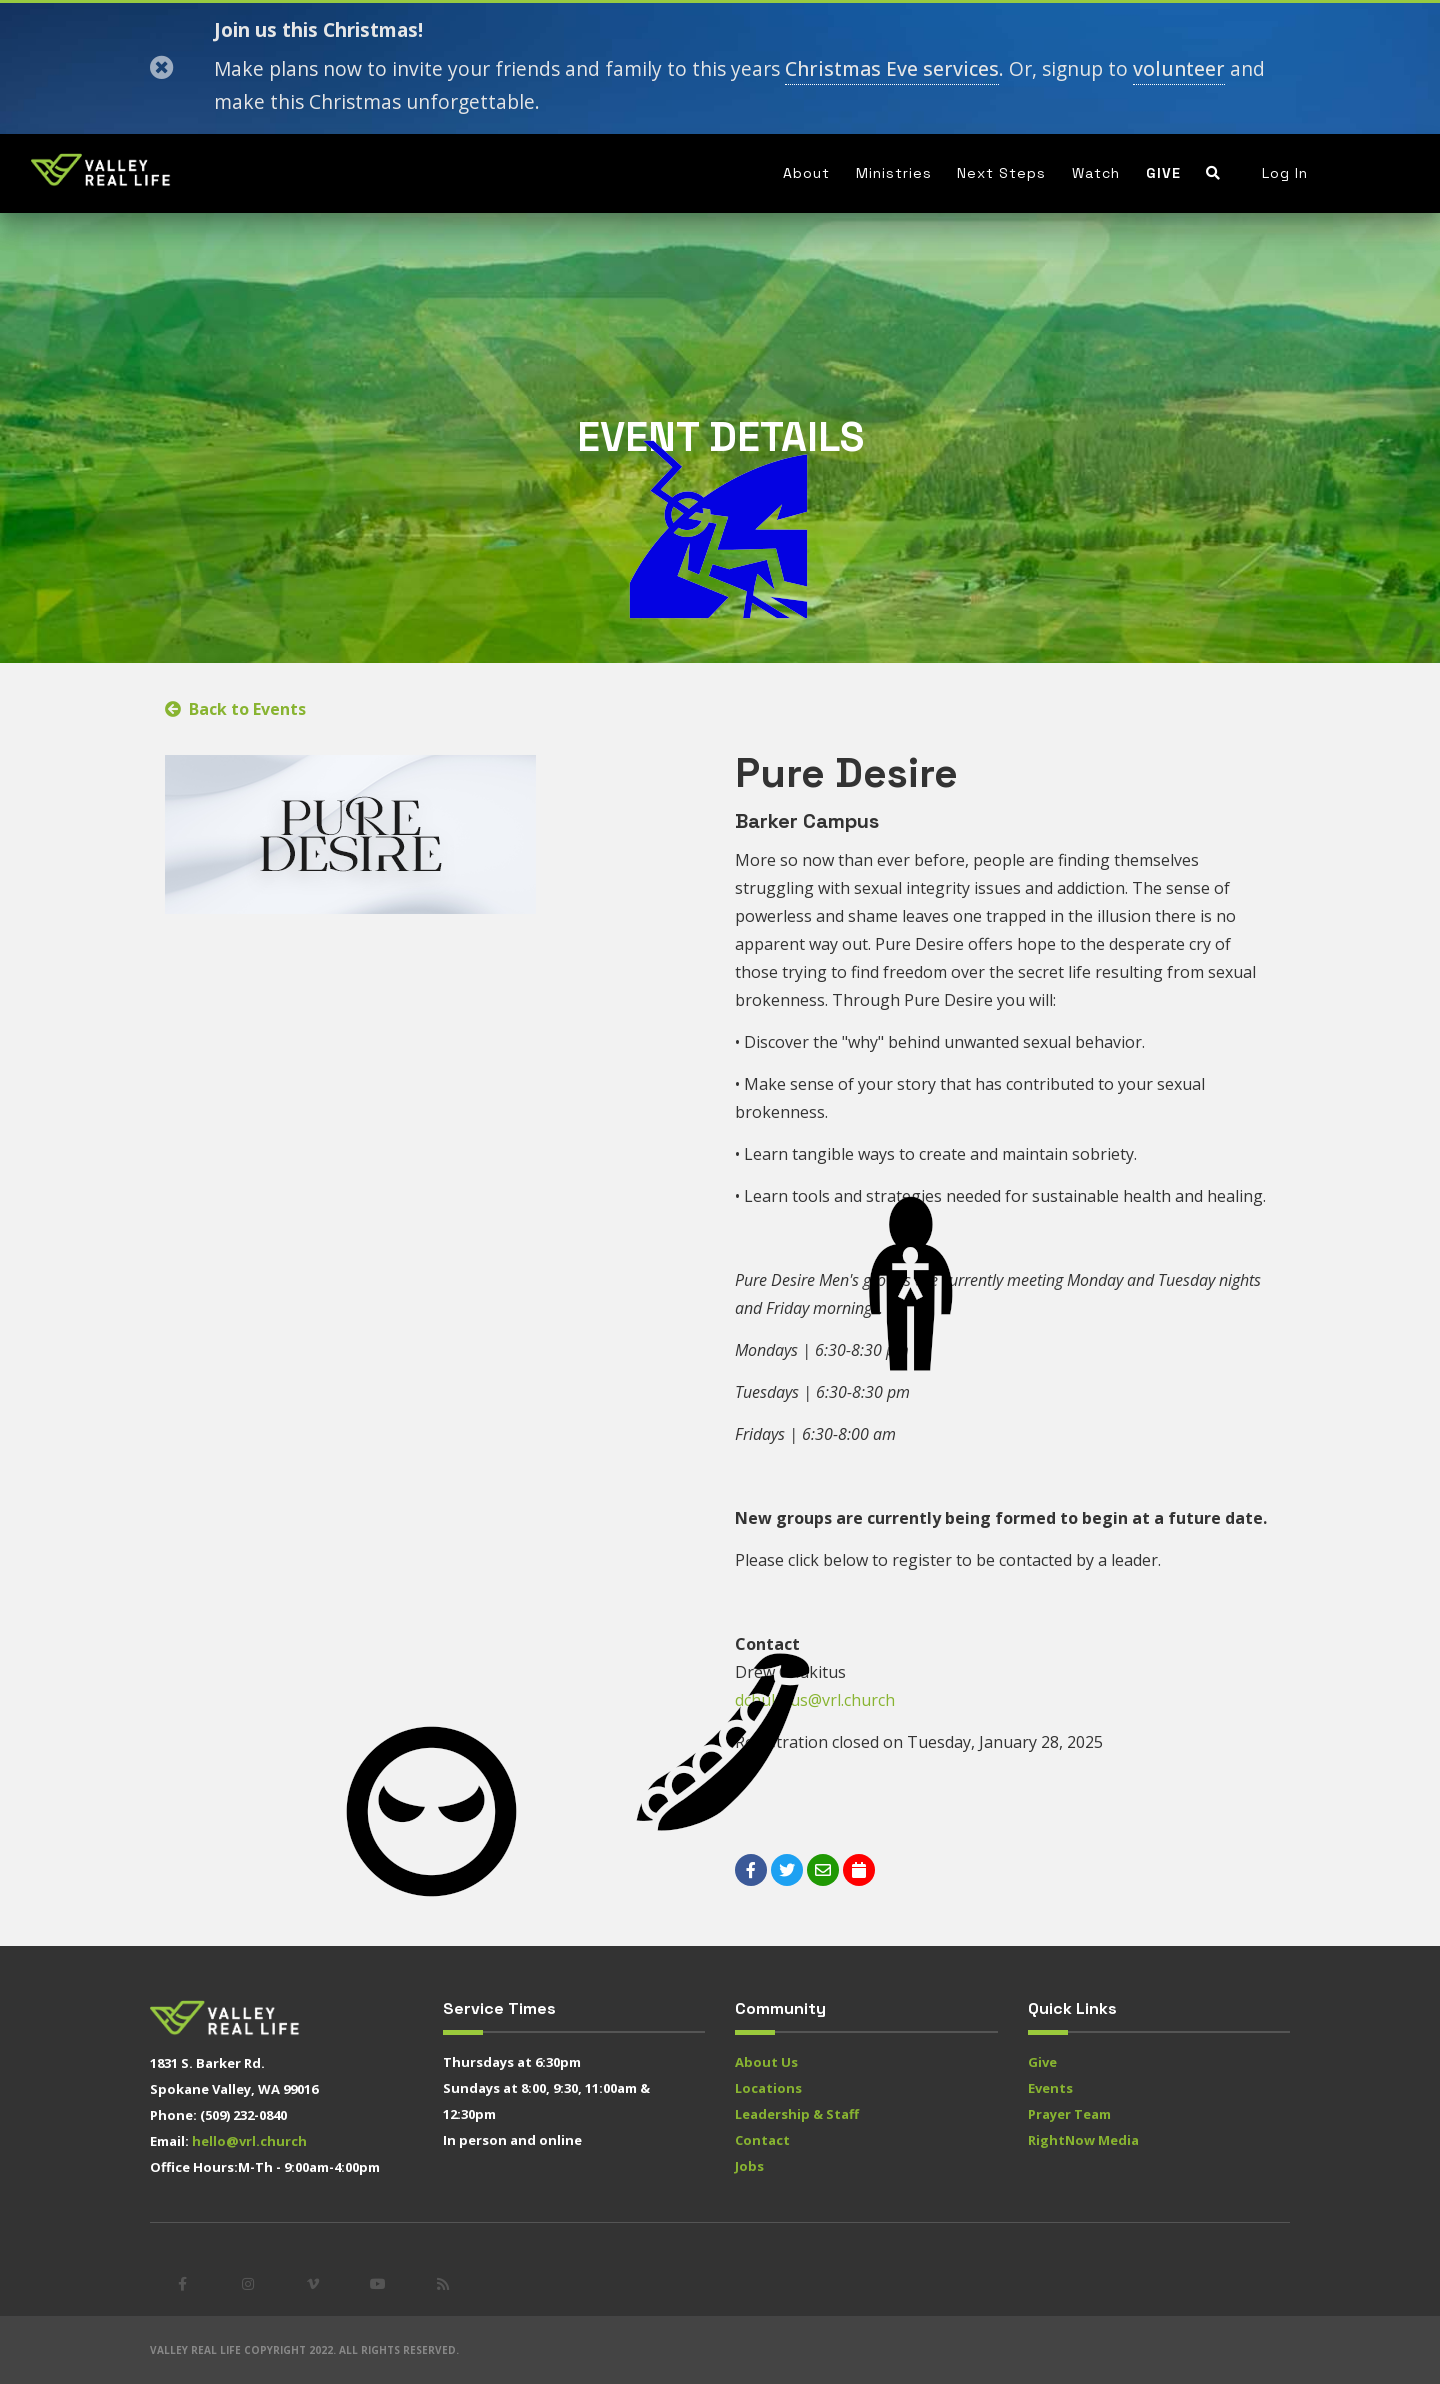  What do you see at coordinates (431, 1811) in the screenshot?
I see `indicates overkill or excessive damage in gameplay` at bounding box center [431, 1811].